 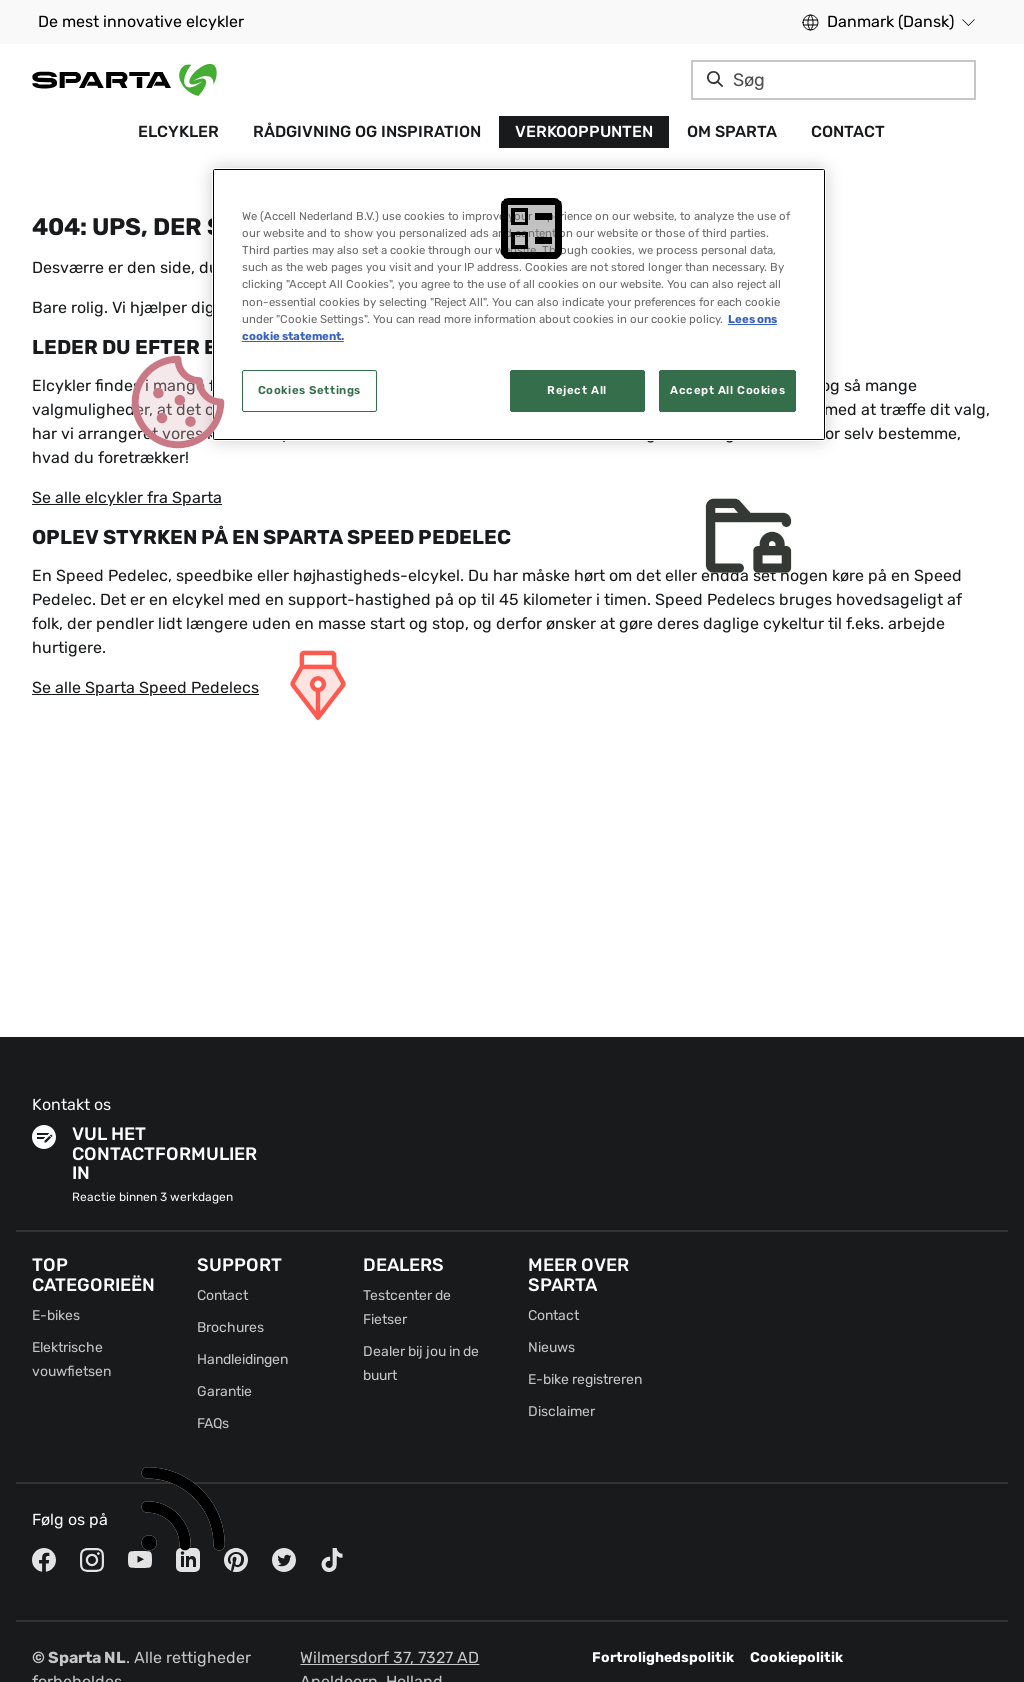 I want to click on manage cookie preferences and privacy settings, so click(x=178, y=402).